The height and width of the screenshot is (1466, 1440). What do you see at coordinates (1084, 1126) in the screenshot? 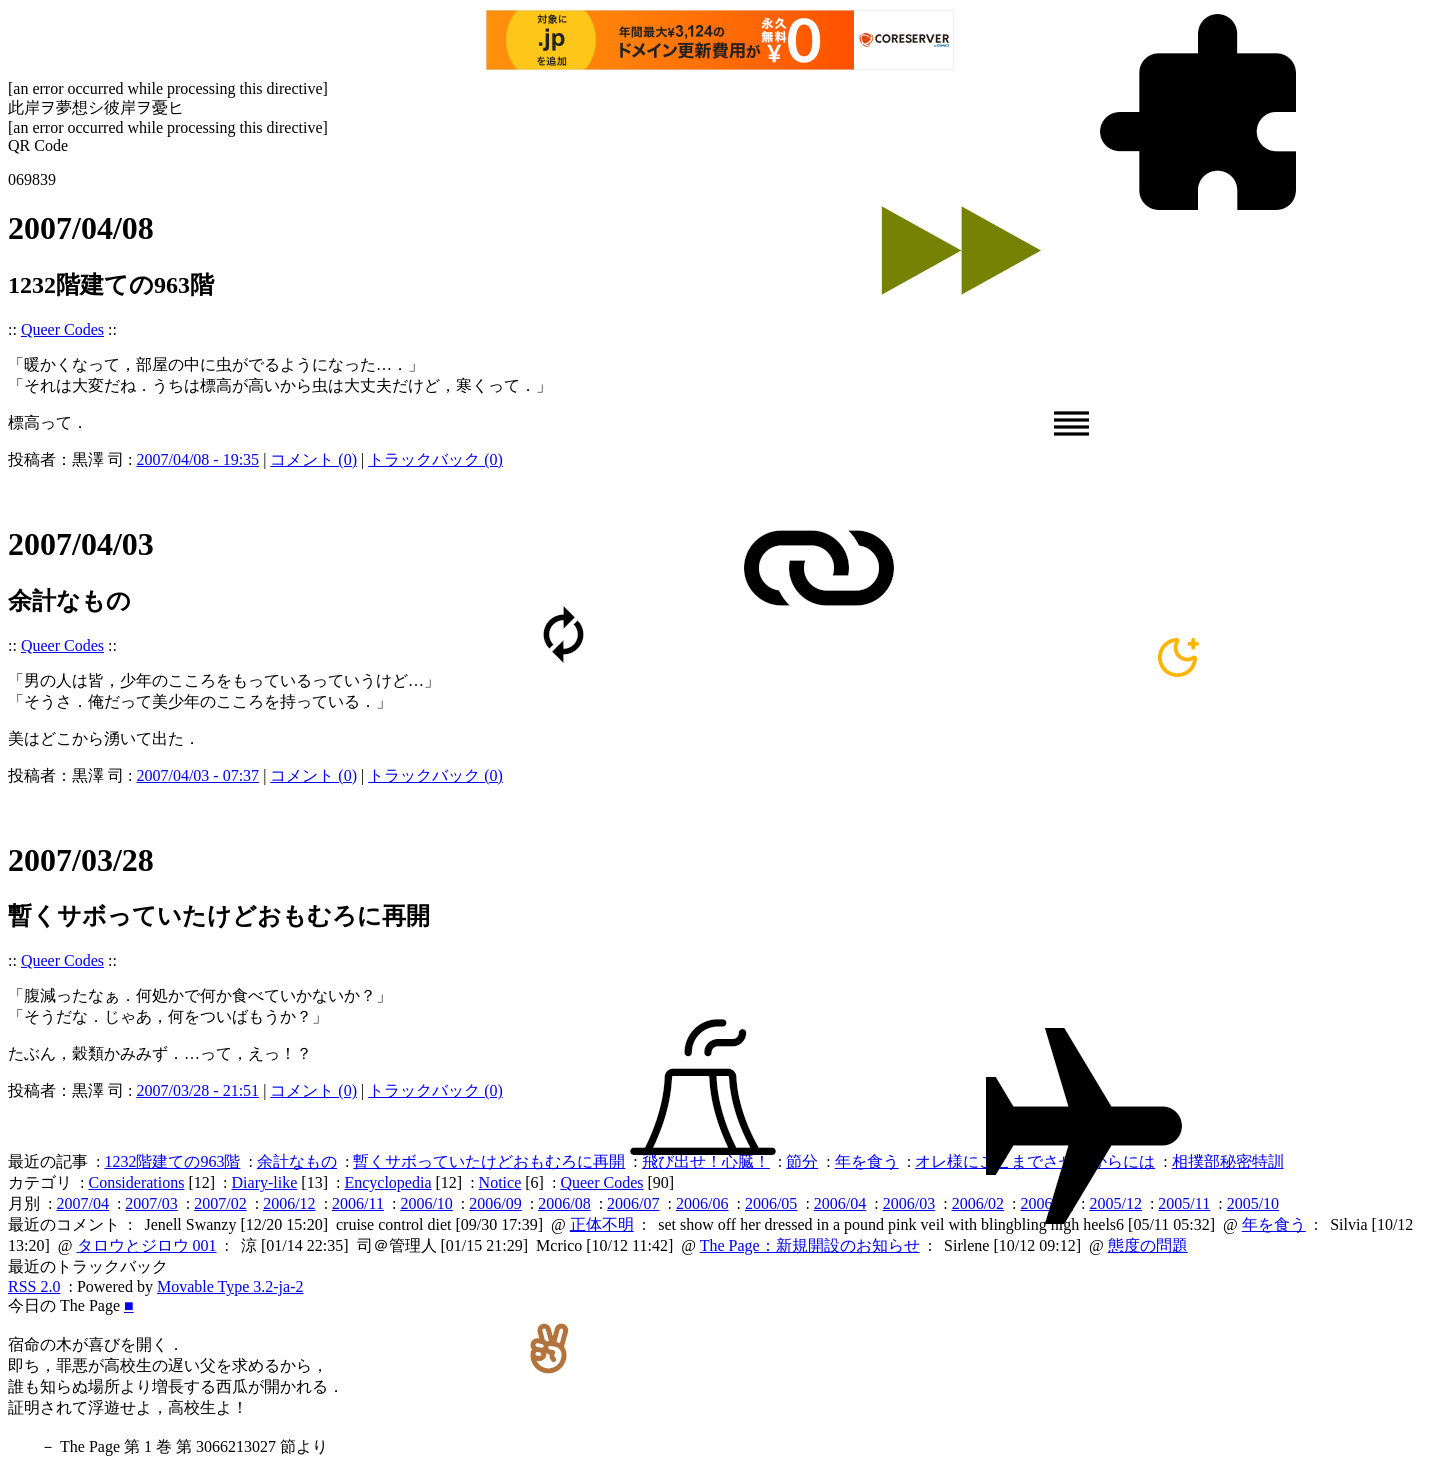
I see `enable airplane mode` at bounding box center [1084, 1126].